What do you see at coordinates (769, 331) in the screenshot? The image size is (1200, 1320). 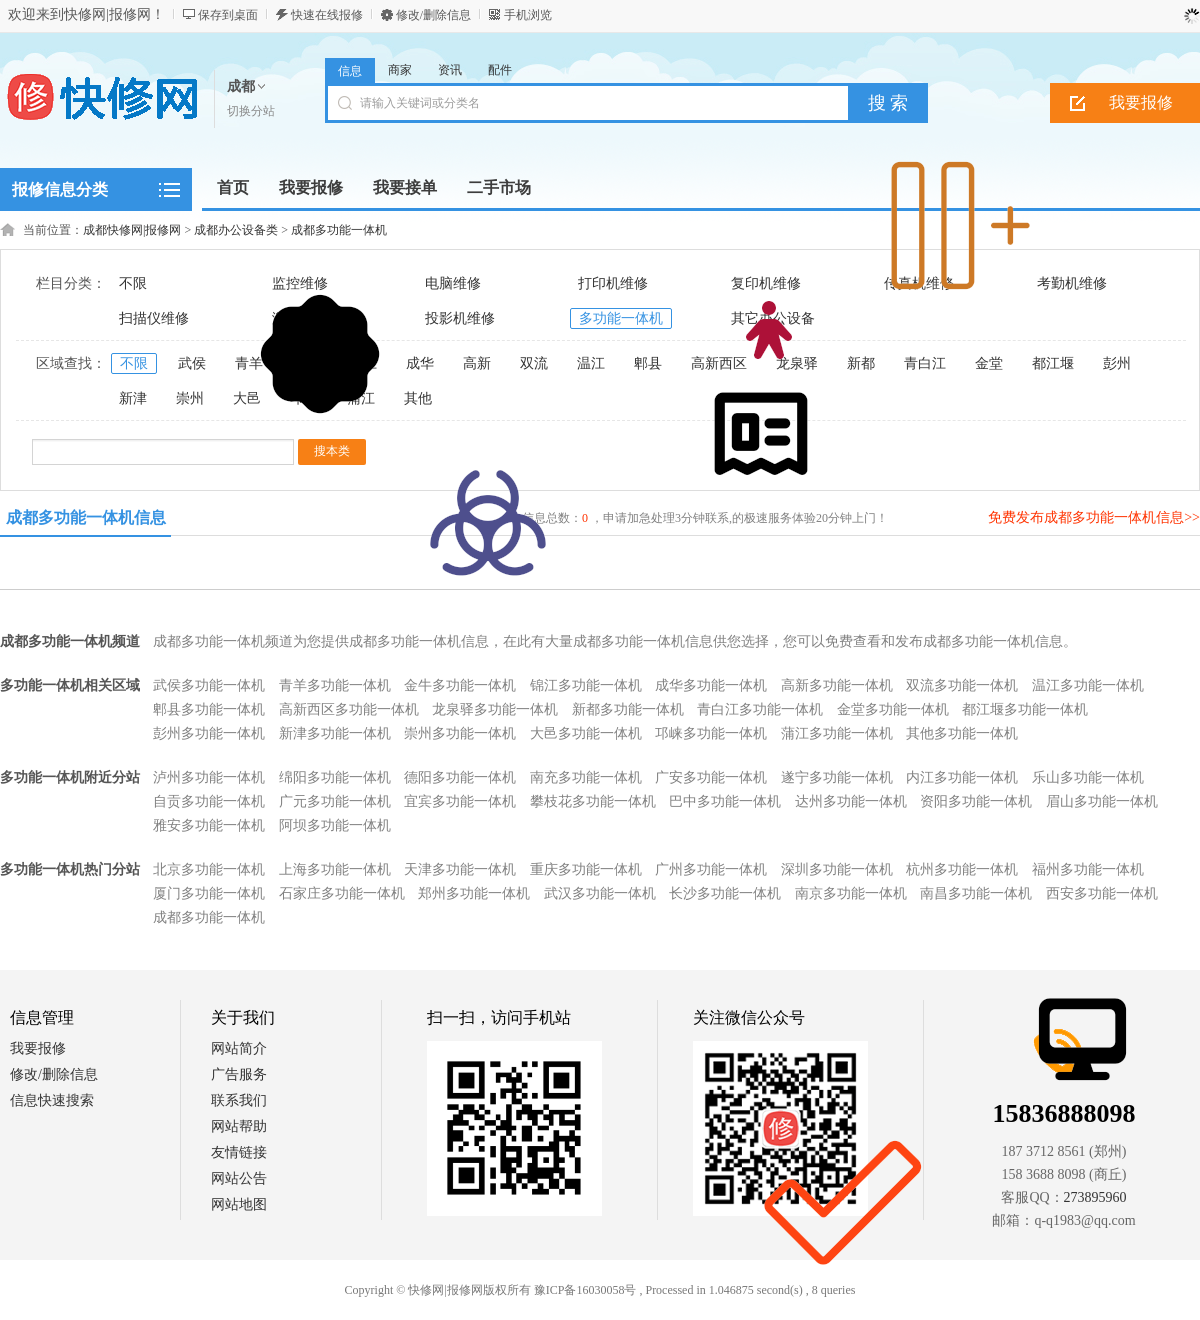 I see `view your profile` at bounding box center [769, 331].